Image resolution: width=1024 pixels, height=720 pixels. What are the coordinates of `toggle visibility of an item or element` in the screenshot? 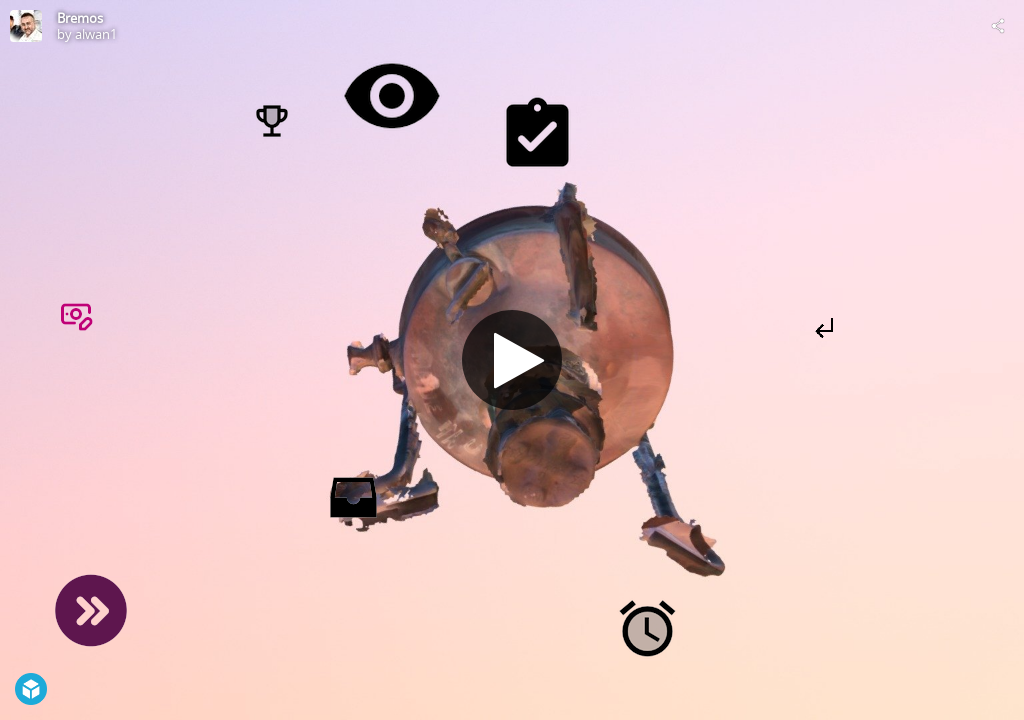 It's located at (392, 98).